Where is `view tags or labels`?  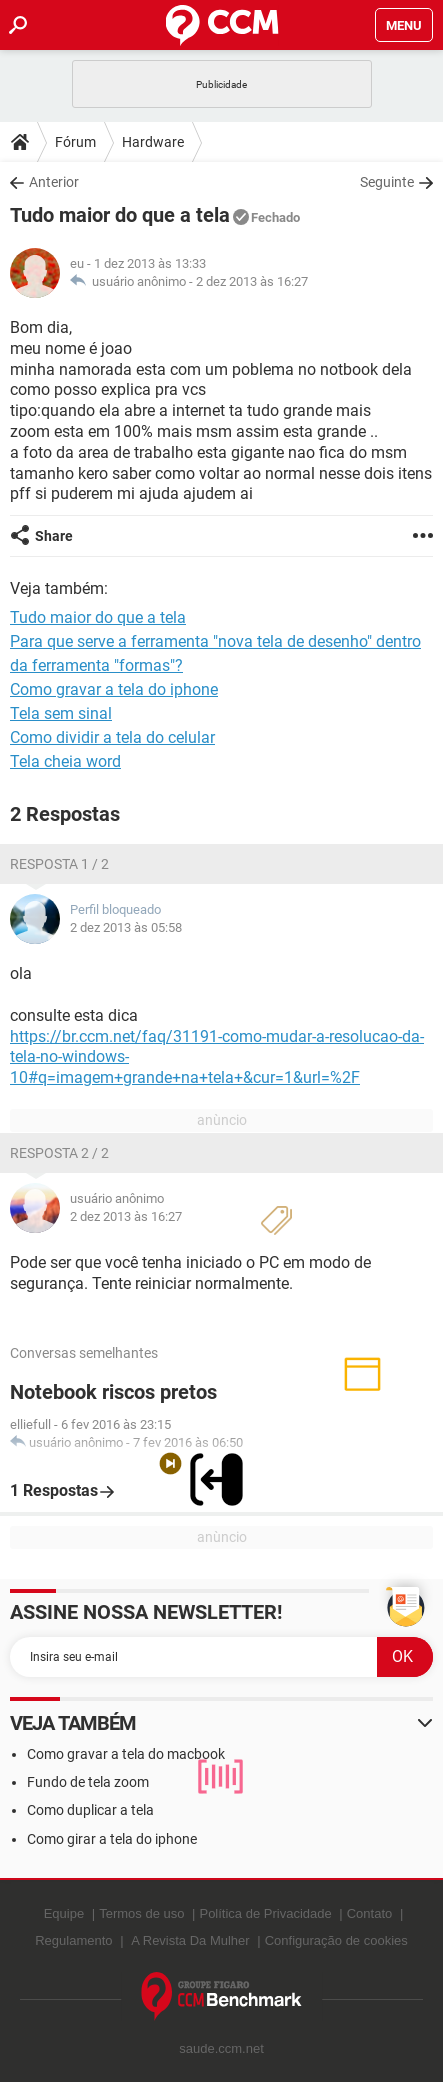
view tags or labels is located at coordinates (276, 1220).